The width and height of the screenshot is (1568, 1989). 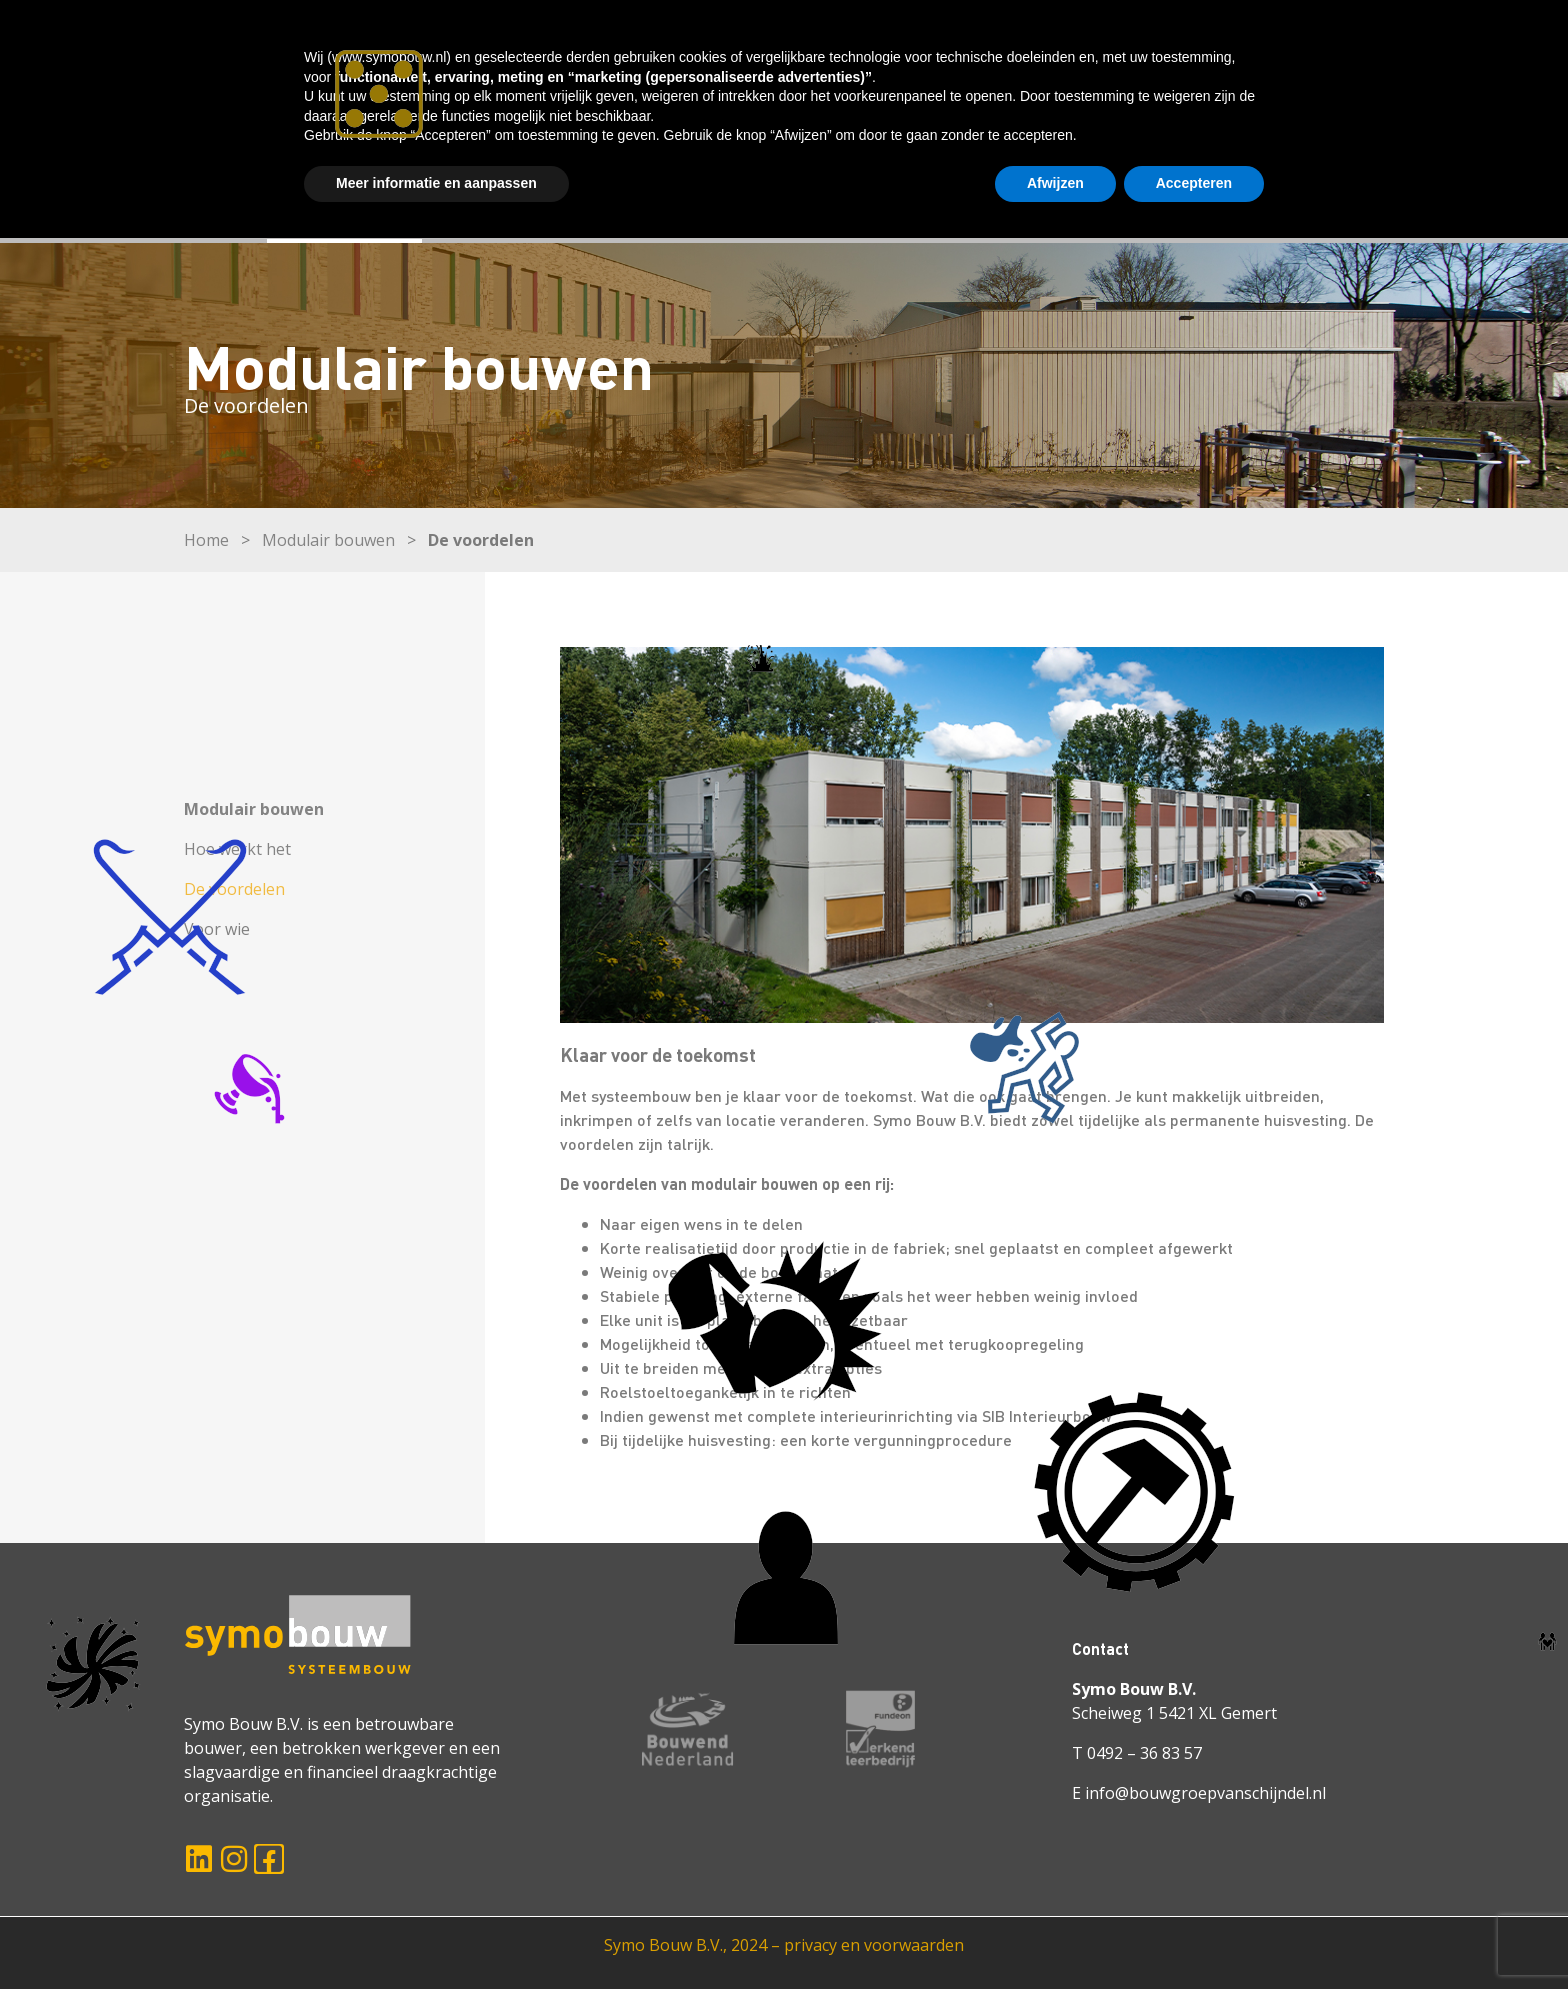 What do you see at coordinates (93, 1664) in the screenshot?
I see `access space or astronomy-themed content` at bounding box center [93, 1664].